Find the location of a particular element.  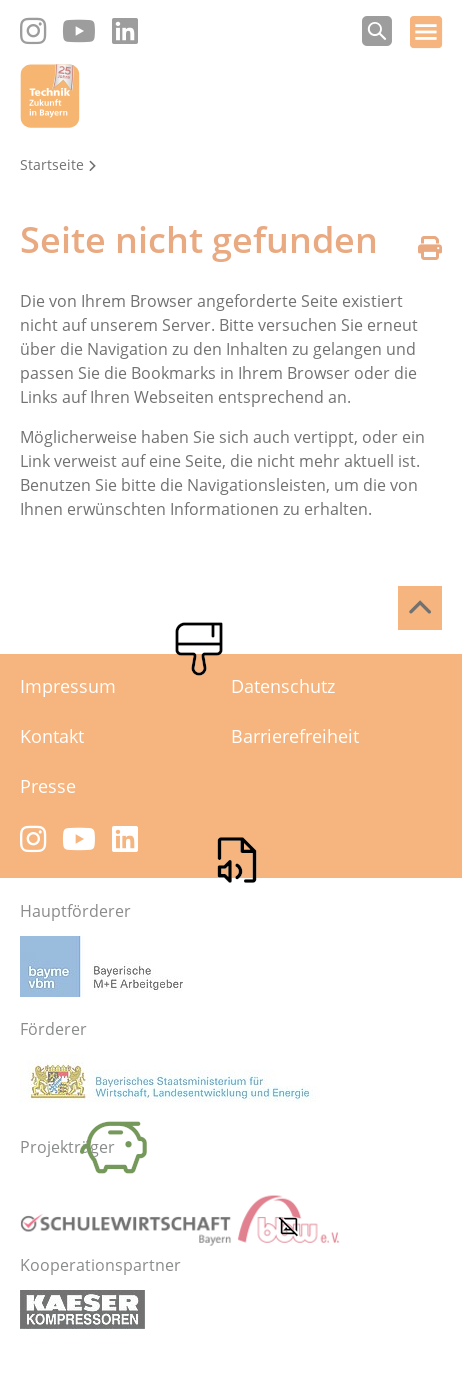

access painting or drawing tools is located at coordinates (199, 648).